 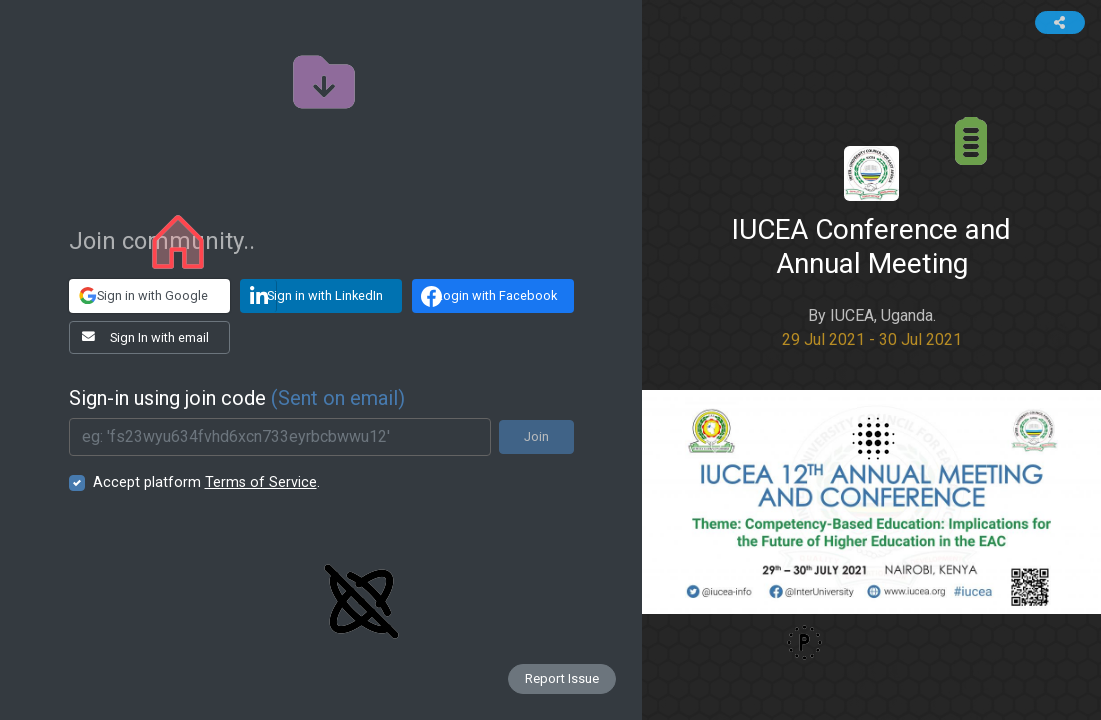 What do you see at coordinates (324, 82) in the screenshot?
I see `download files to this folder` at bounding box center [324, 82].